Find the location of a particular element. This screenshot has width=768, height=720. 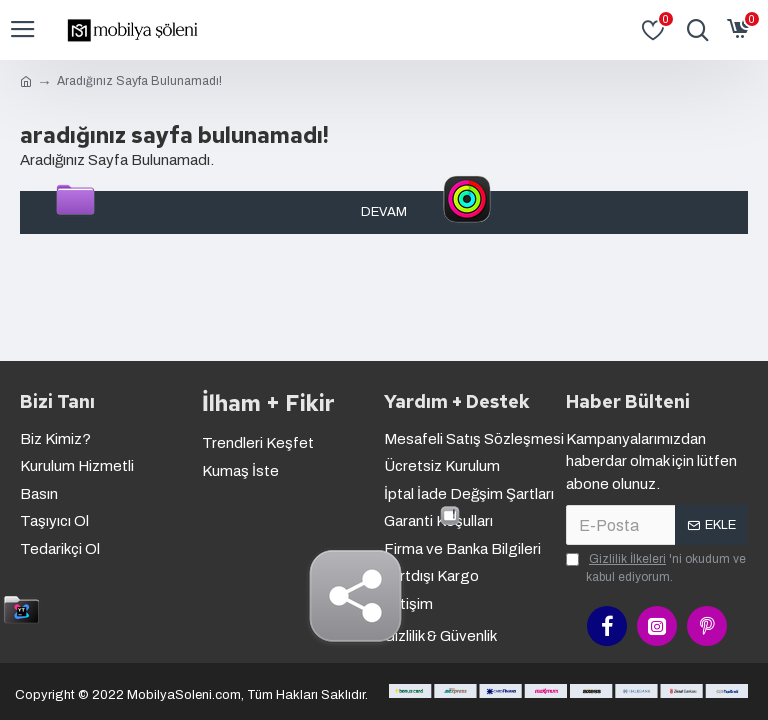

open YouTrack project folder is located at coordinates (21, 610).